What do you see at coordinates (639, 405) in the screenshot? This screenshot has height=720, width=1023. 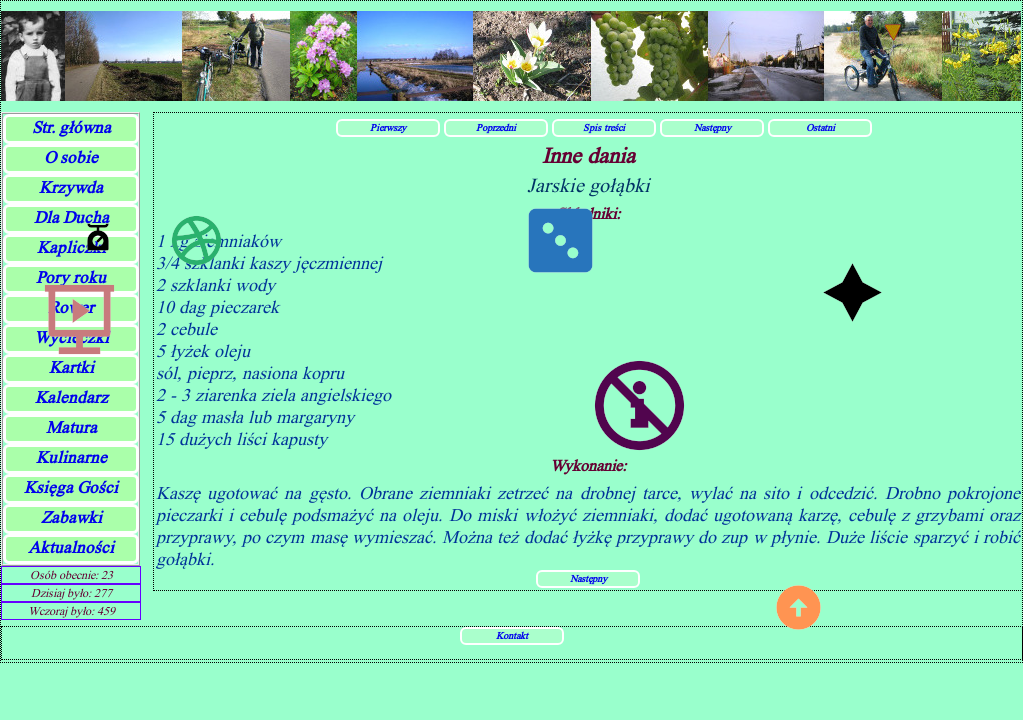 I see `information unavailable or hidden` at bounding box center [639, 405].